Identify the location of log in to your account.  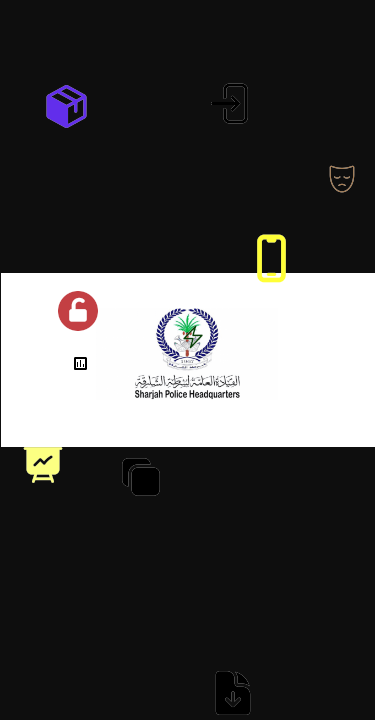
(232, 103).